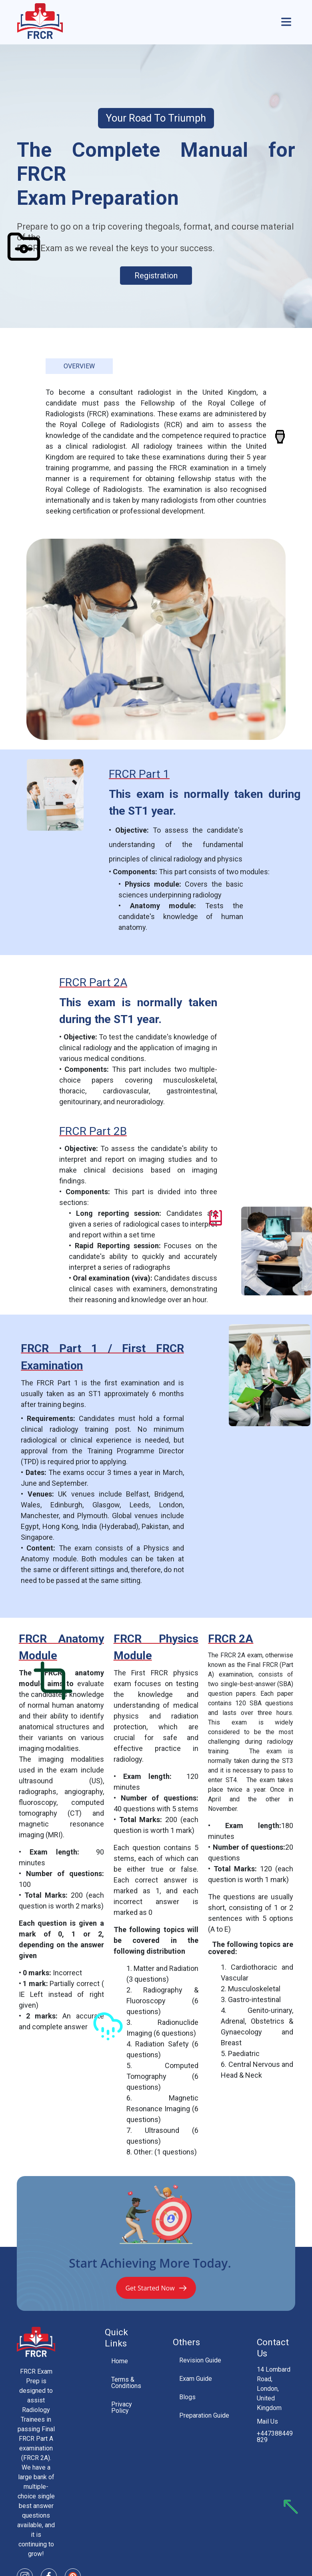 The width and height of the screenshot is (312, 2576). What do you see at coordinates (53, 1681) in the screenshot?
I see `crop an image or photo` at bounding box center [53, 1681].